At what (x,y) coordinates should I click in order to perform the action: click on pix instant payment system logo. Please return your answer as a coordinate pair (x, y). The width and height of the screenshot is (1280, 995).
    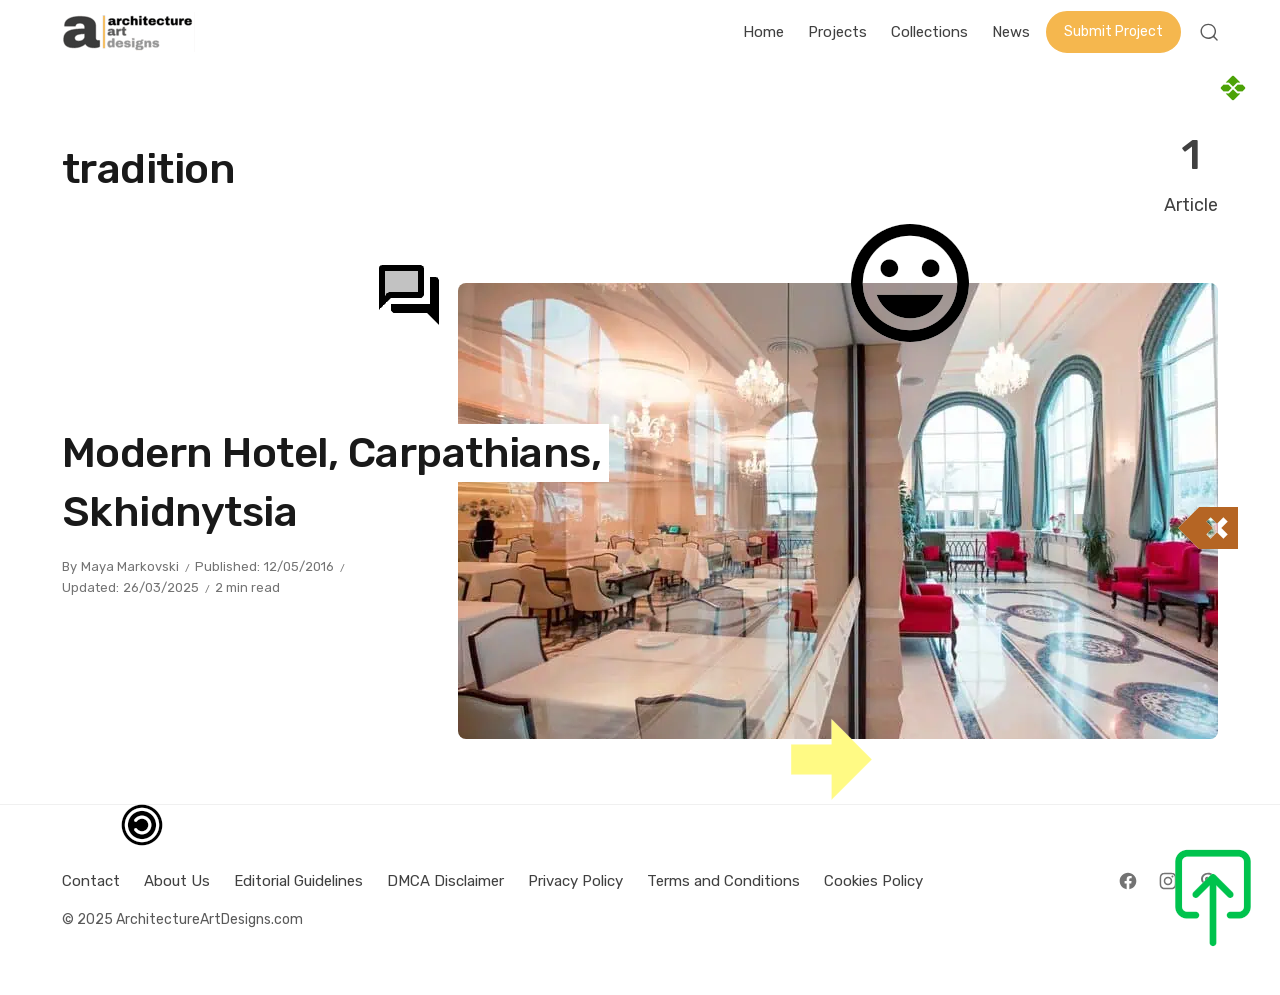
    Looking at the image, I should click on (1233, 88).